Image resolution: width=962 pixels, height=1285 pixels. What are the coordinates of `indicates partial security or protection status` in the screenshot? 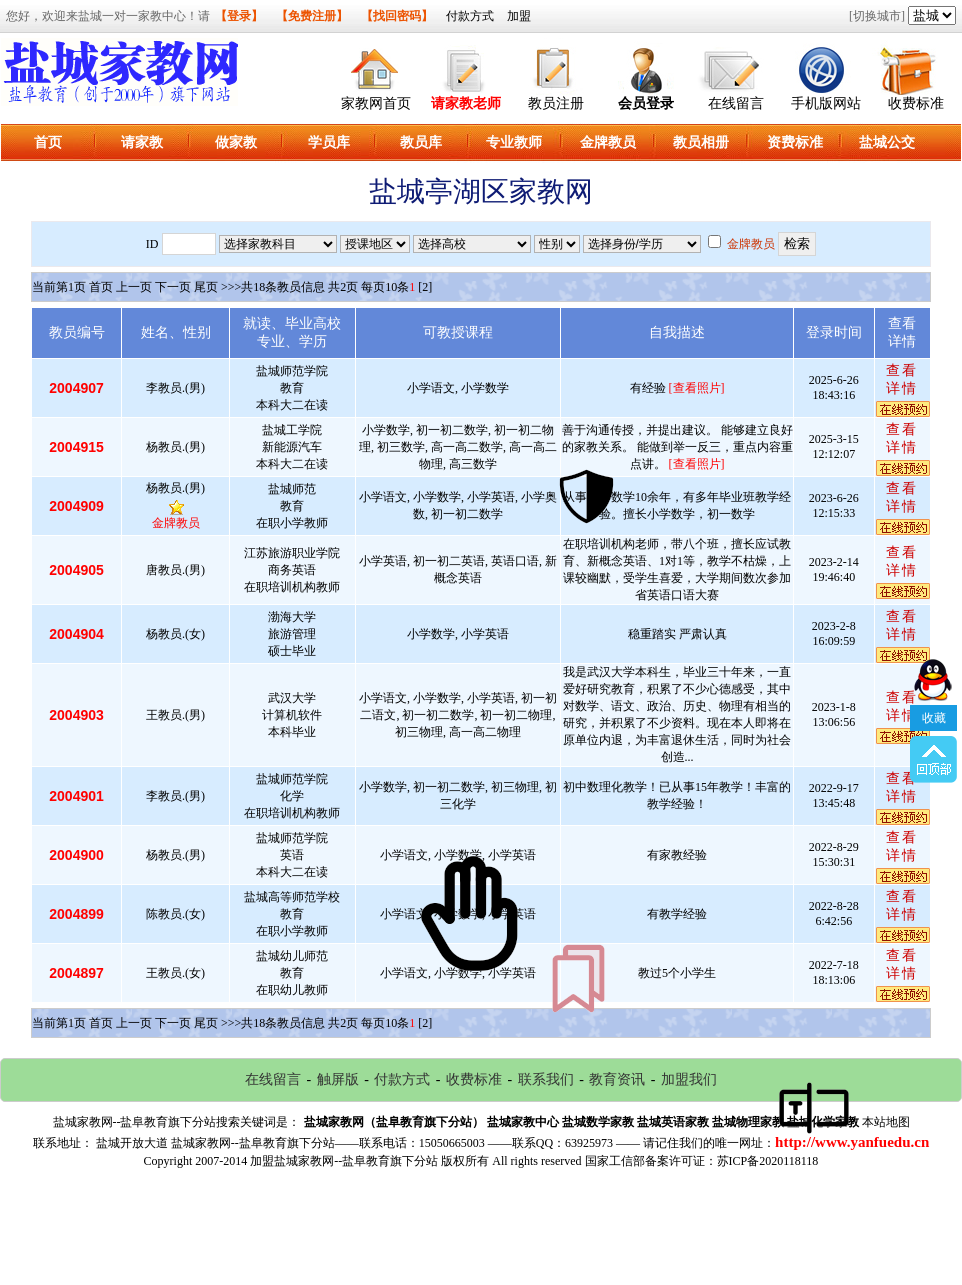 It's located at (586, 496).